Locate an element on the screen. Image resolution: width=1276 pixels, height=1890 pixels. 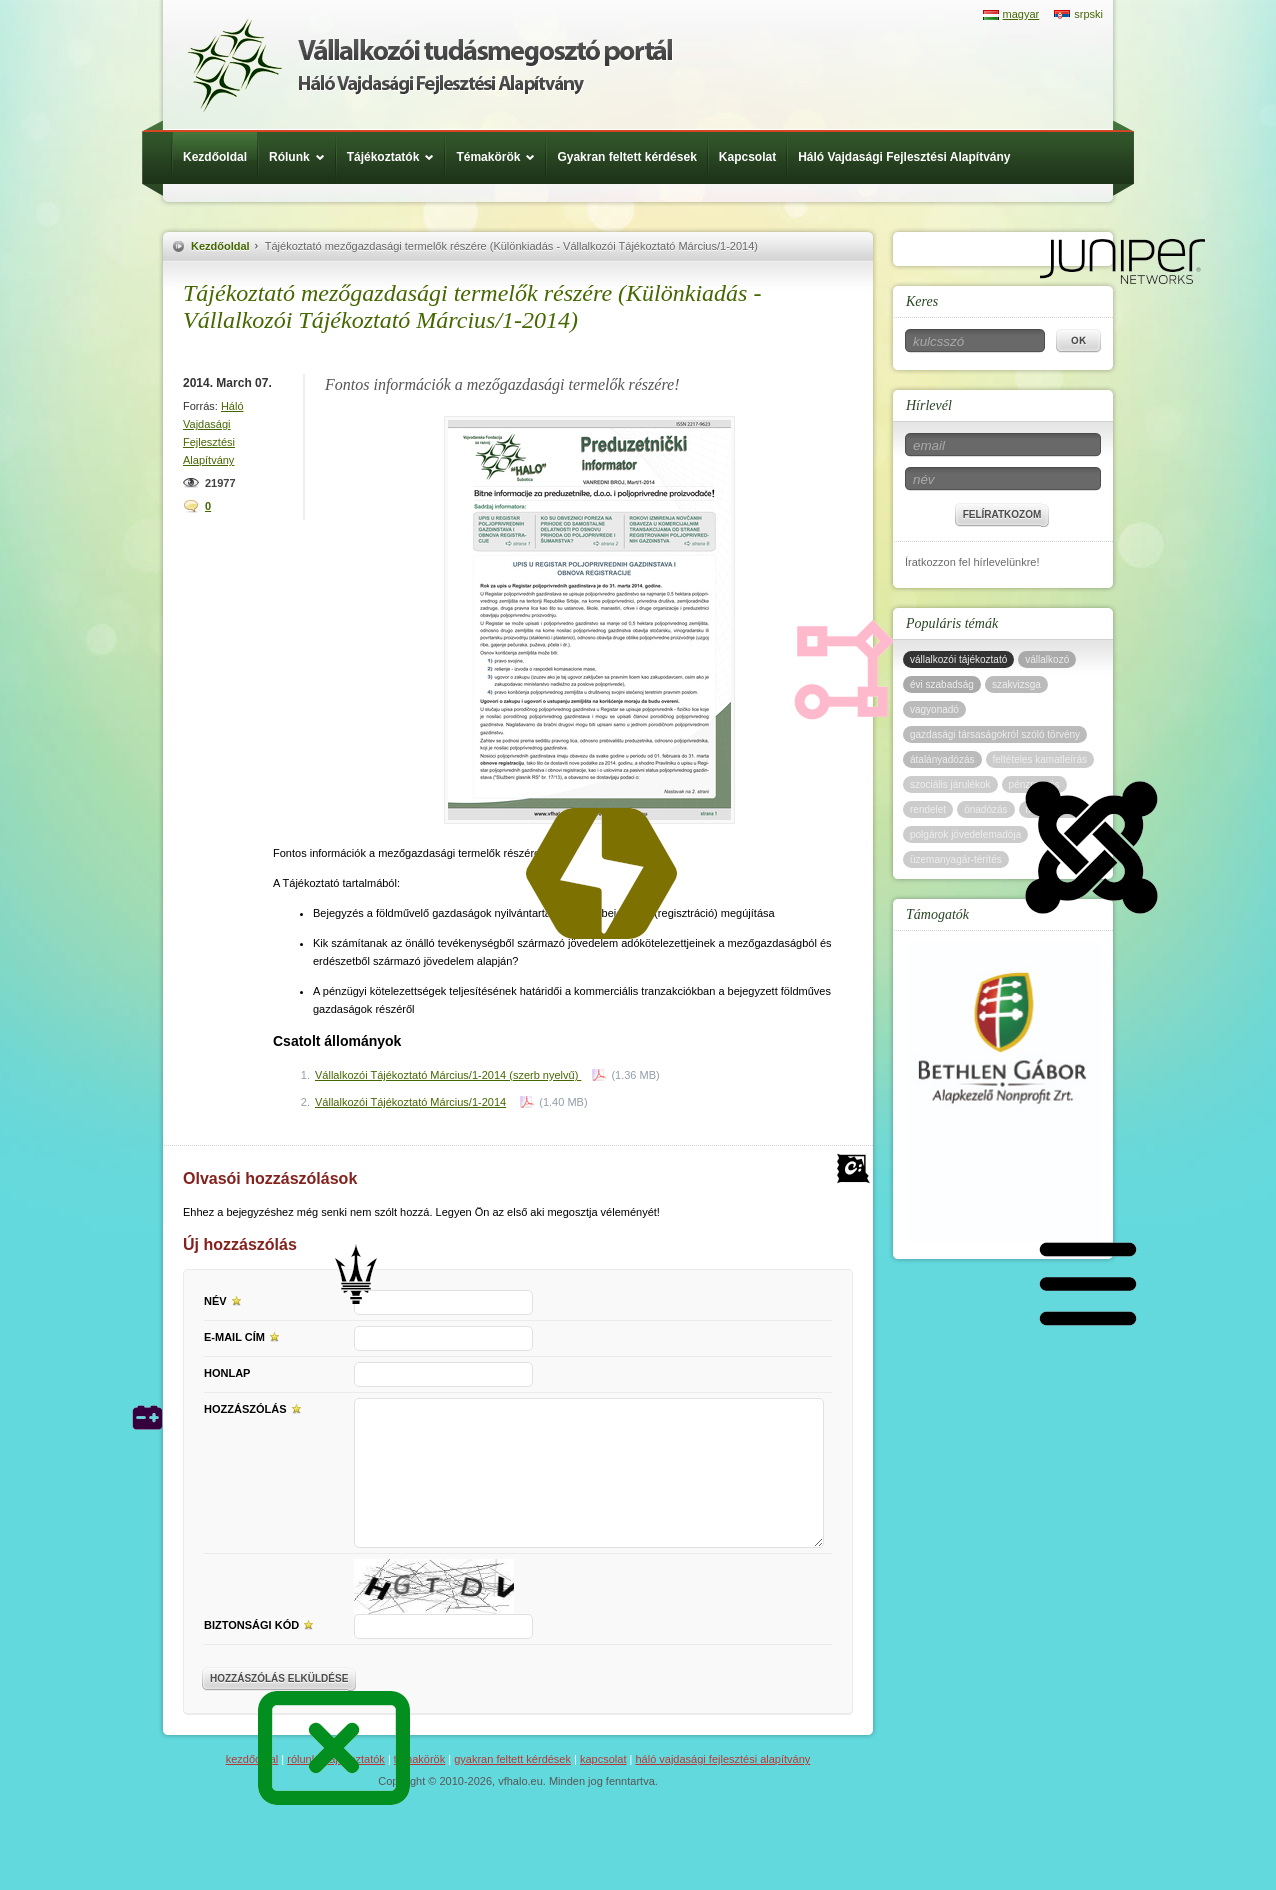
chakra ui logo is located at coordinates (601, 873).